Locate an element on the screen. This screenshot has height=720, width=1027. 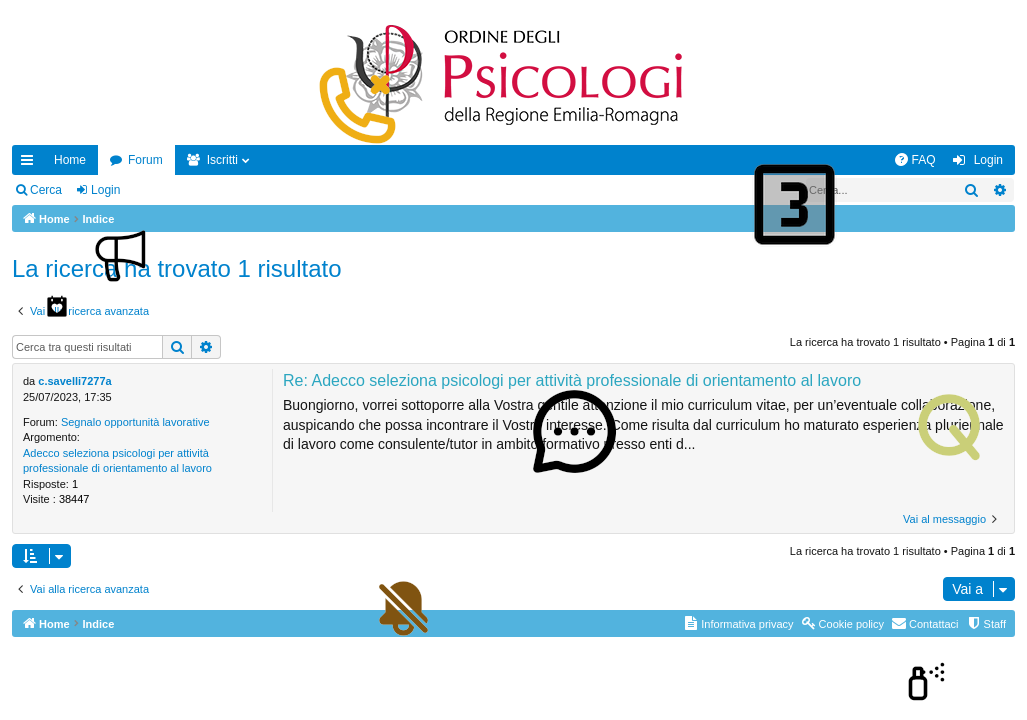
view favorite or saved dates is located at coordinates (57, 307).